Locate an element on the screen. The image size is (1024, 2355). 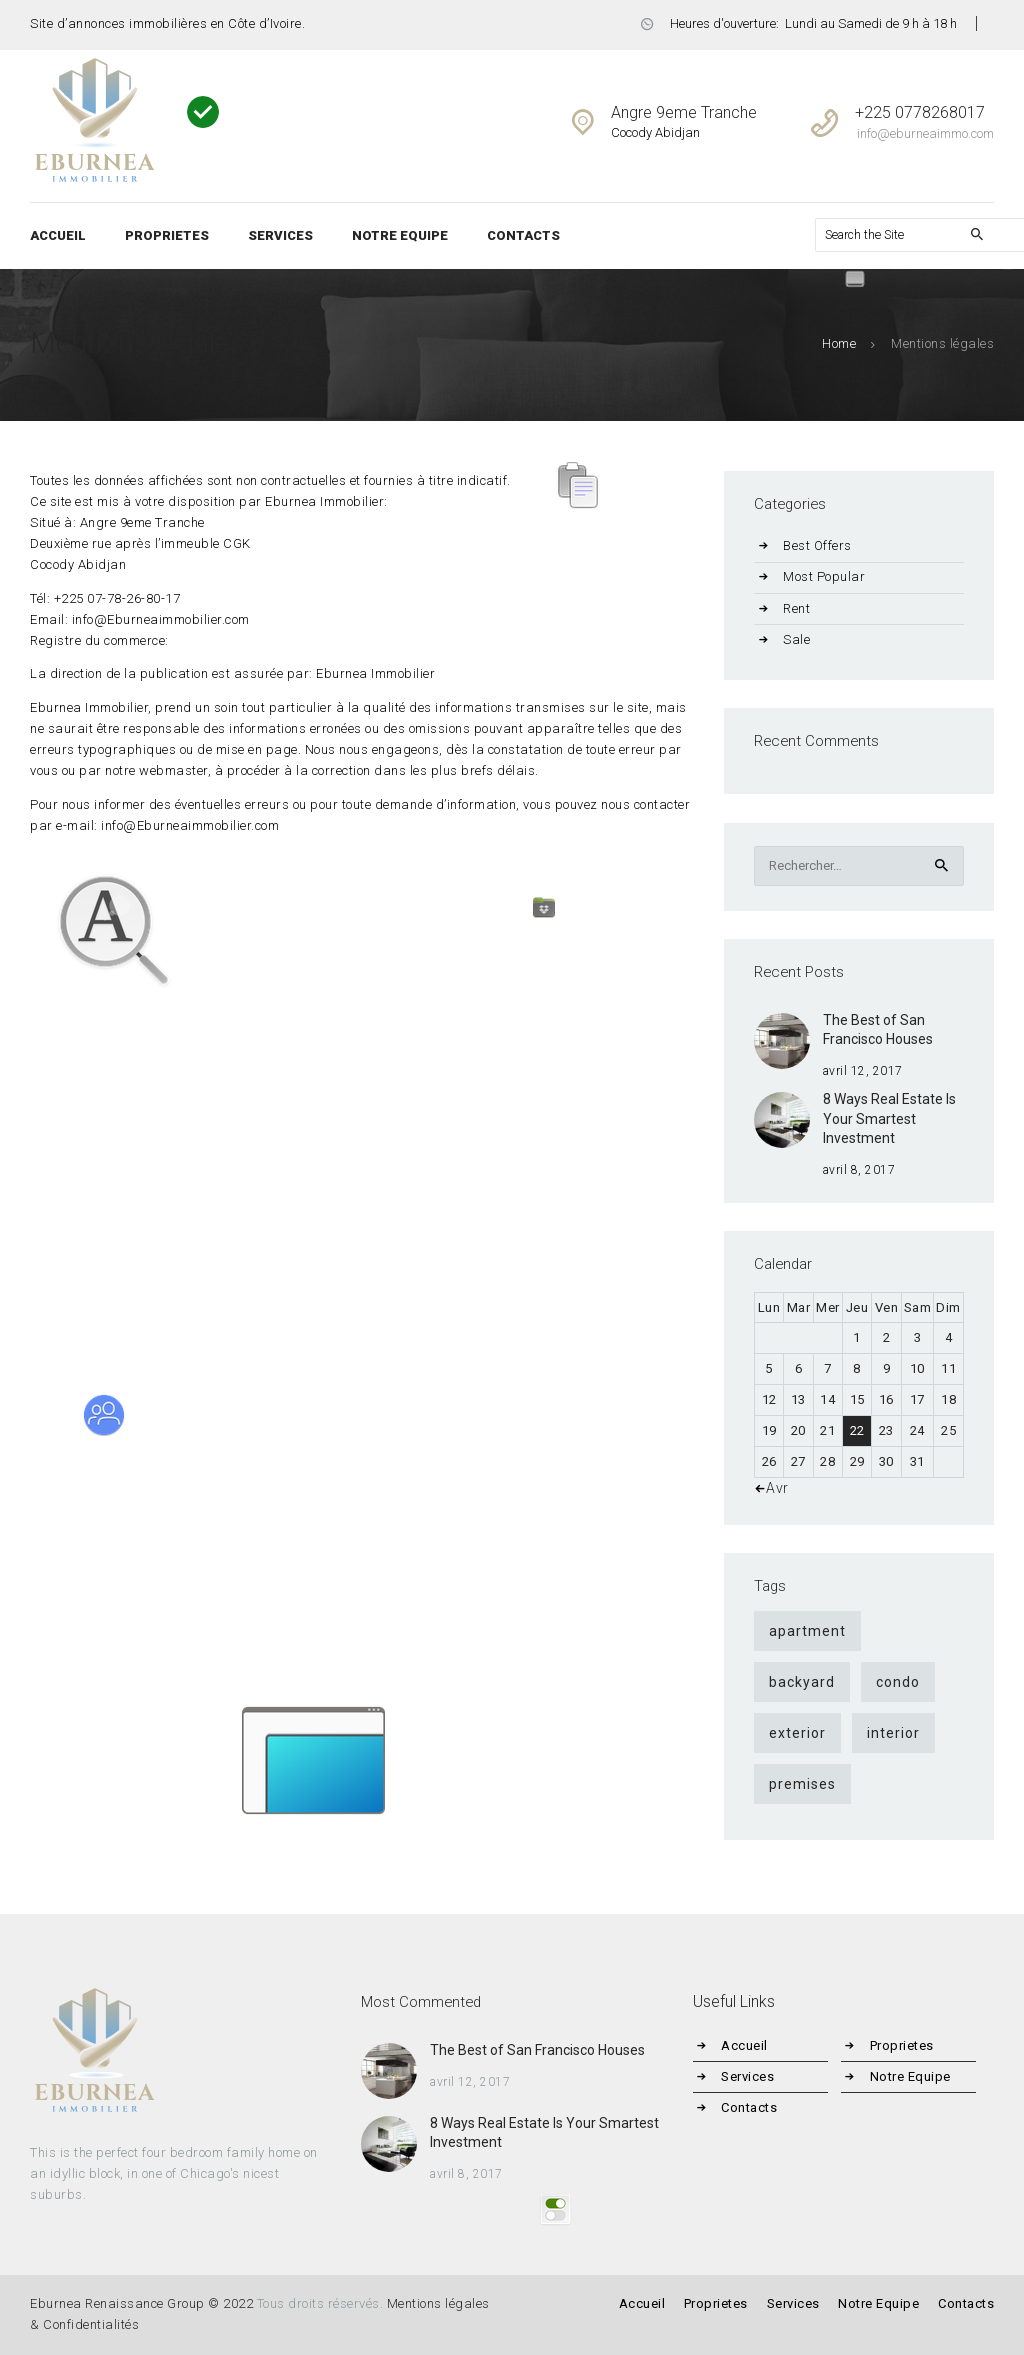
access user account settings is located at coordinates (104, 1415).